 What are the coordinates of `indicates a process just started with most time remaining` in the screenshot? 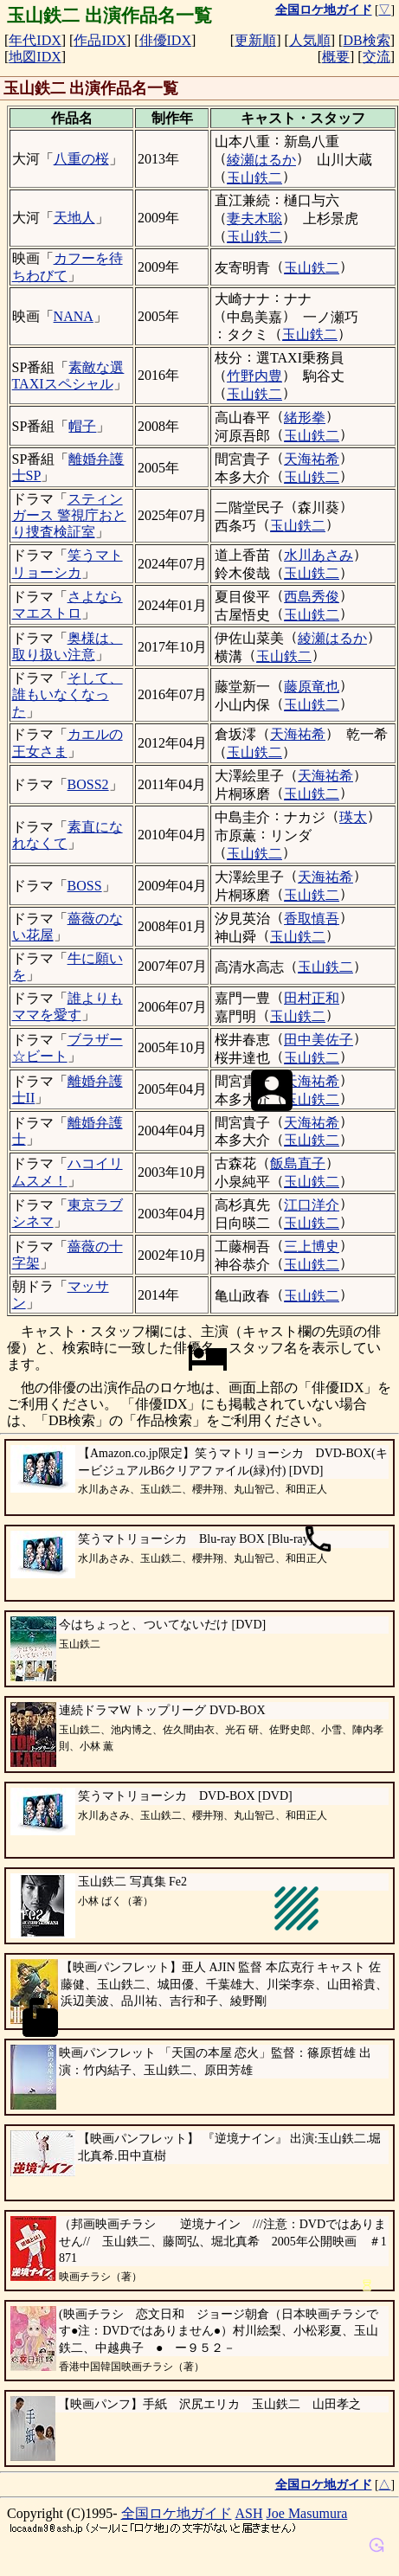 It's located at (367, 2285).